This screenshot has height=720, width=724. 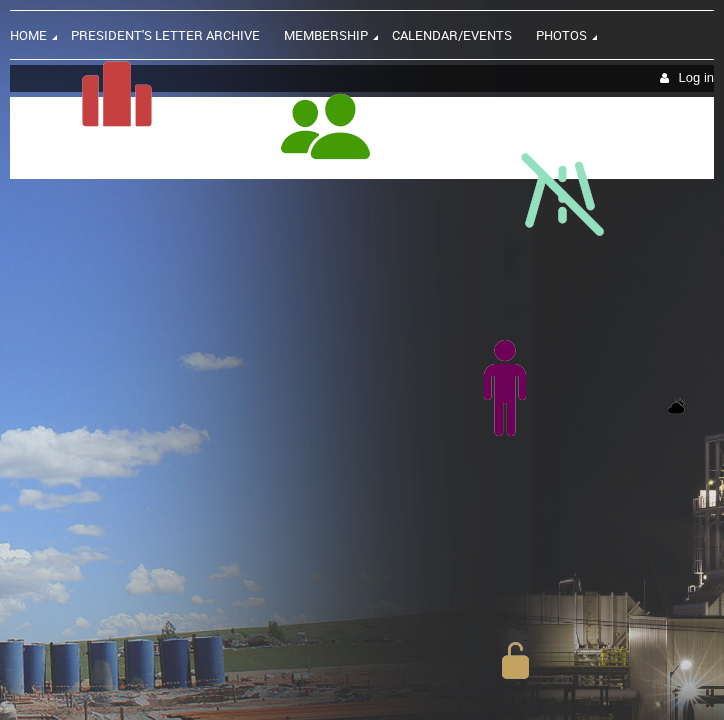 What do you see at coordinates (677, 406) in the screenshot?
I see `indicates partly cloudy weather conditions` at bounding box center [677, 406].